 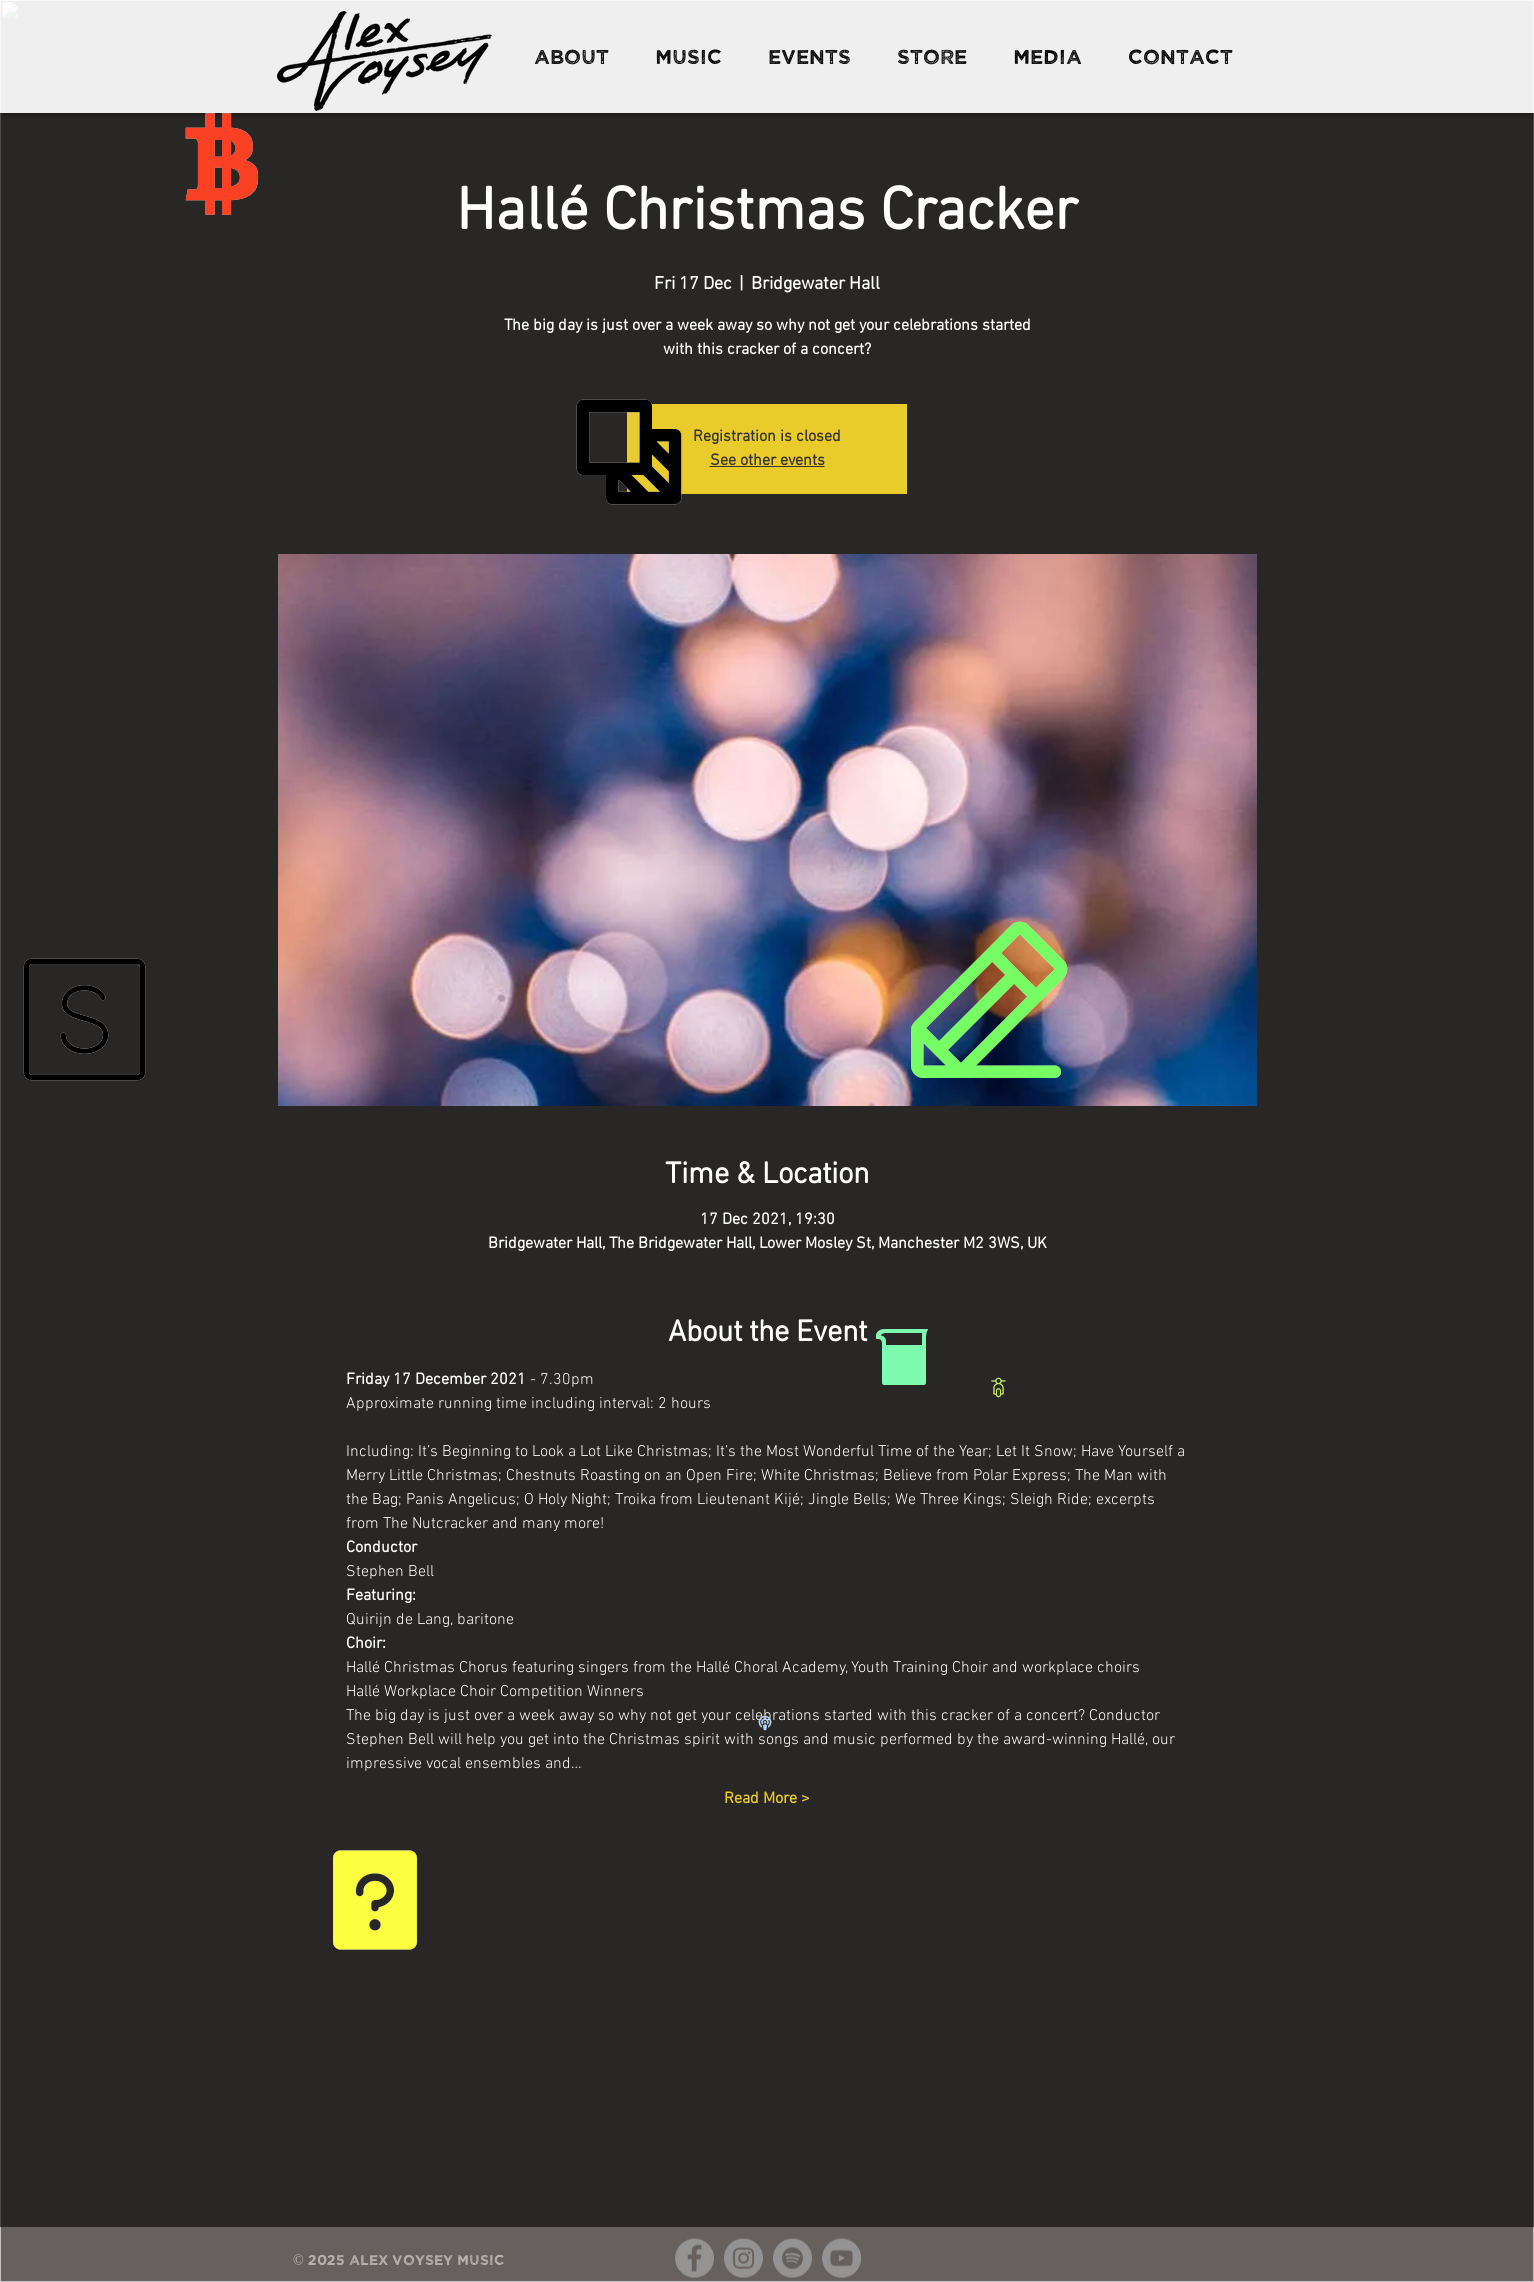 I want to click on access podcast library, so click(x=765, y=1723).